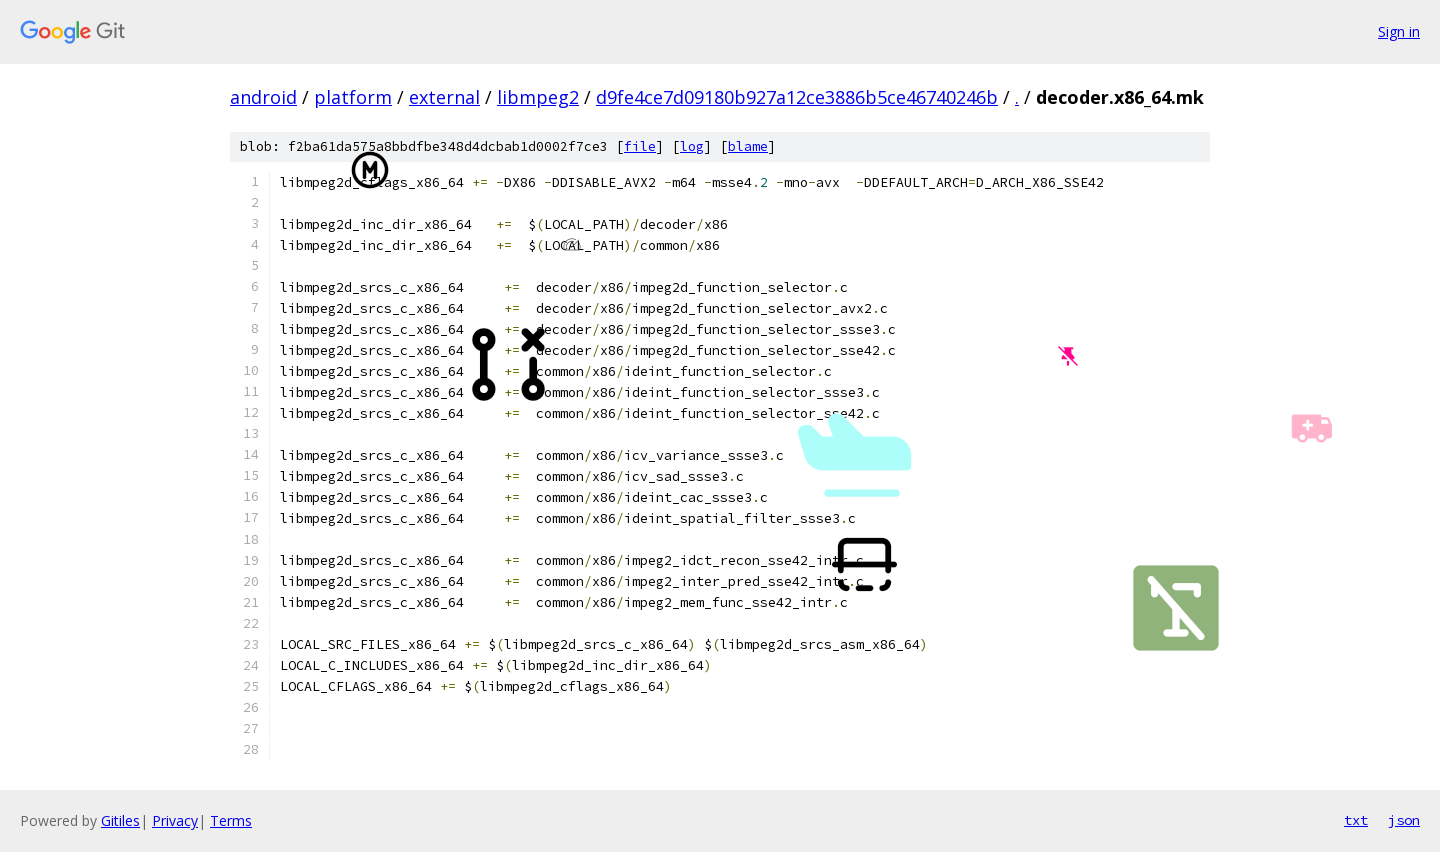 The image size is (1440, 852). What do you see at coordinates (572, 245) in the screenshot?
I see `view performance or speed metrics` at bounding box center [572, 245].